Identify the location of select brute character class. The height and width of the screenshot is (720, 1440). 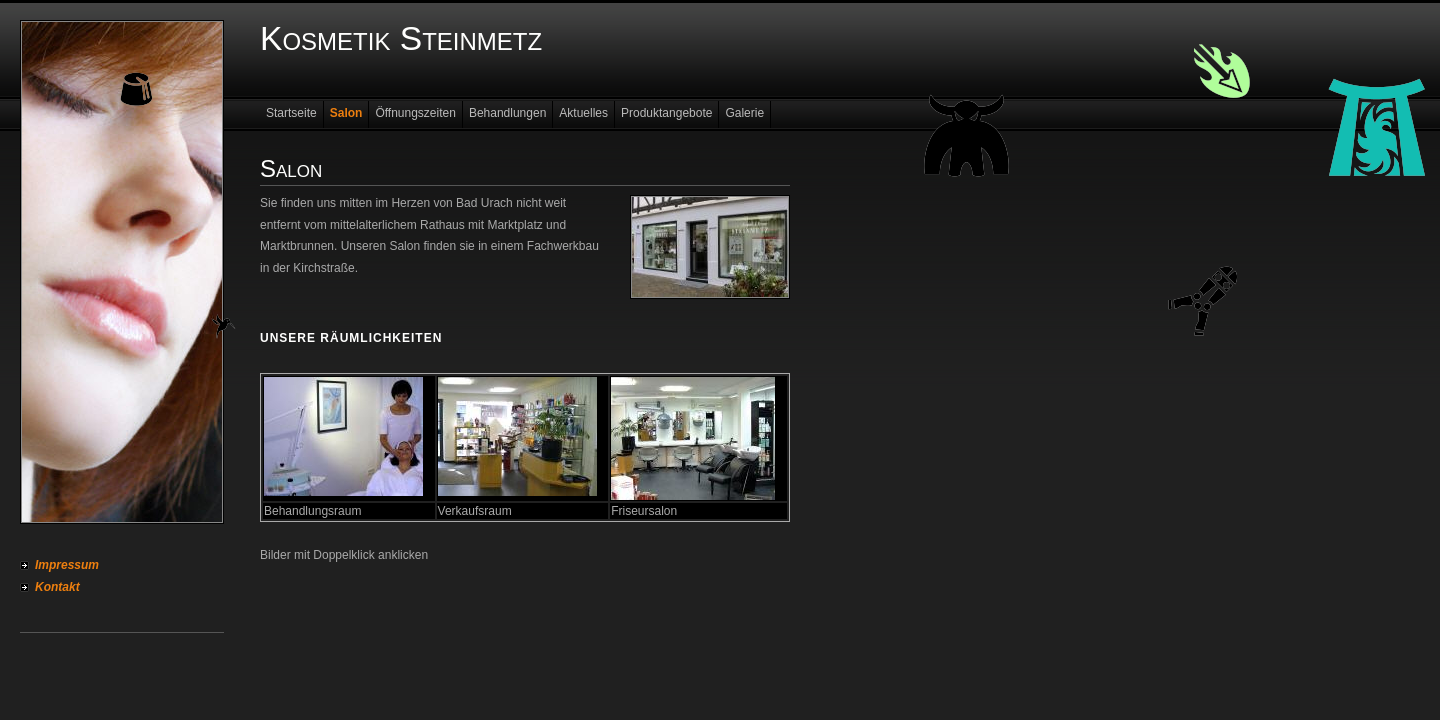
(966, 135).